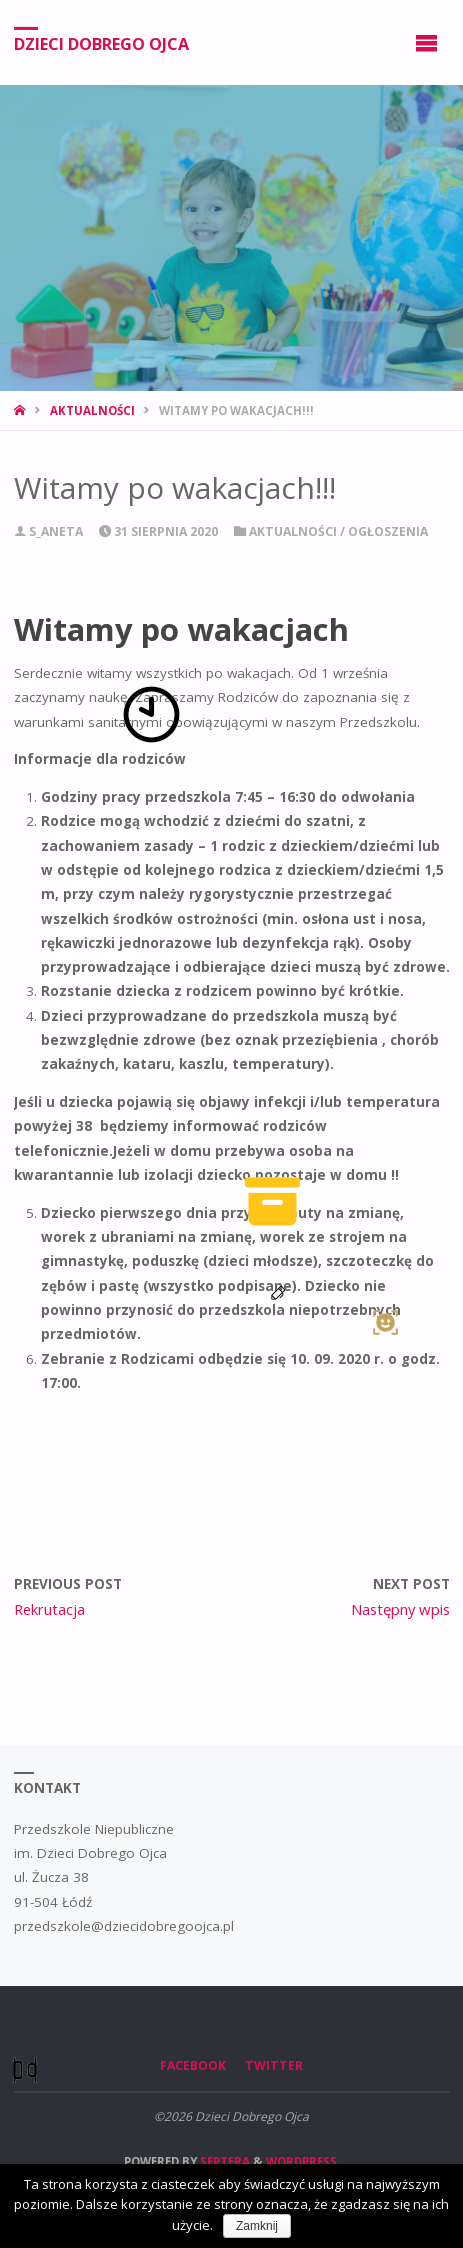 The image size is (463, 2248). I want to click on distribute elements with equal horizontal spacing, so click(25, 2070).